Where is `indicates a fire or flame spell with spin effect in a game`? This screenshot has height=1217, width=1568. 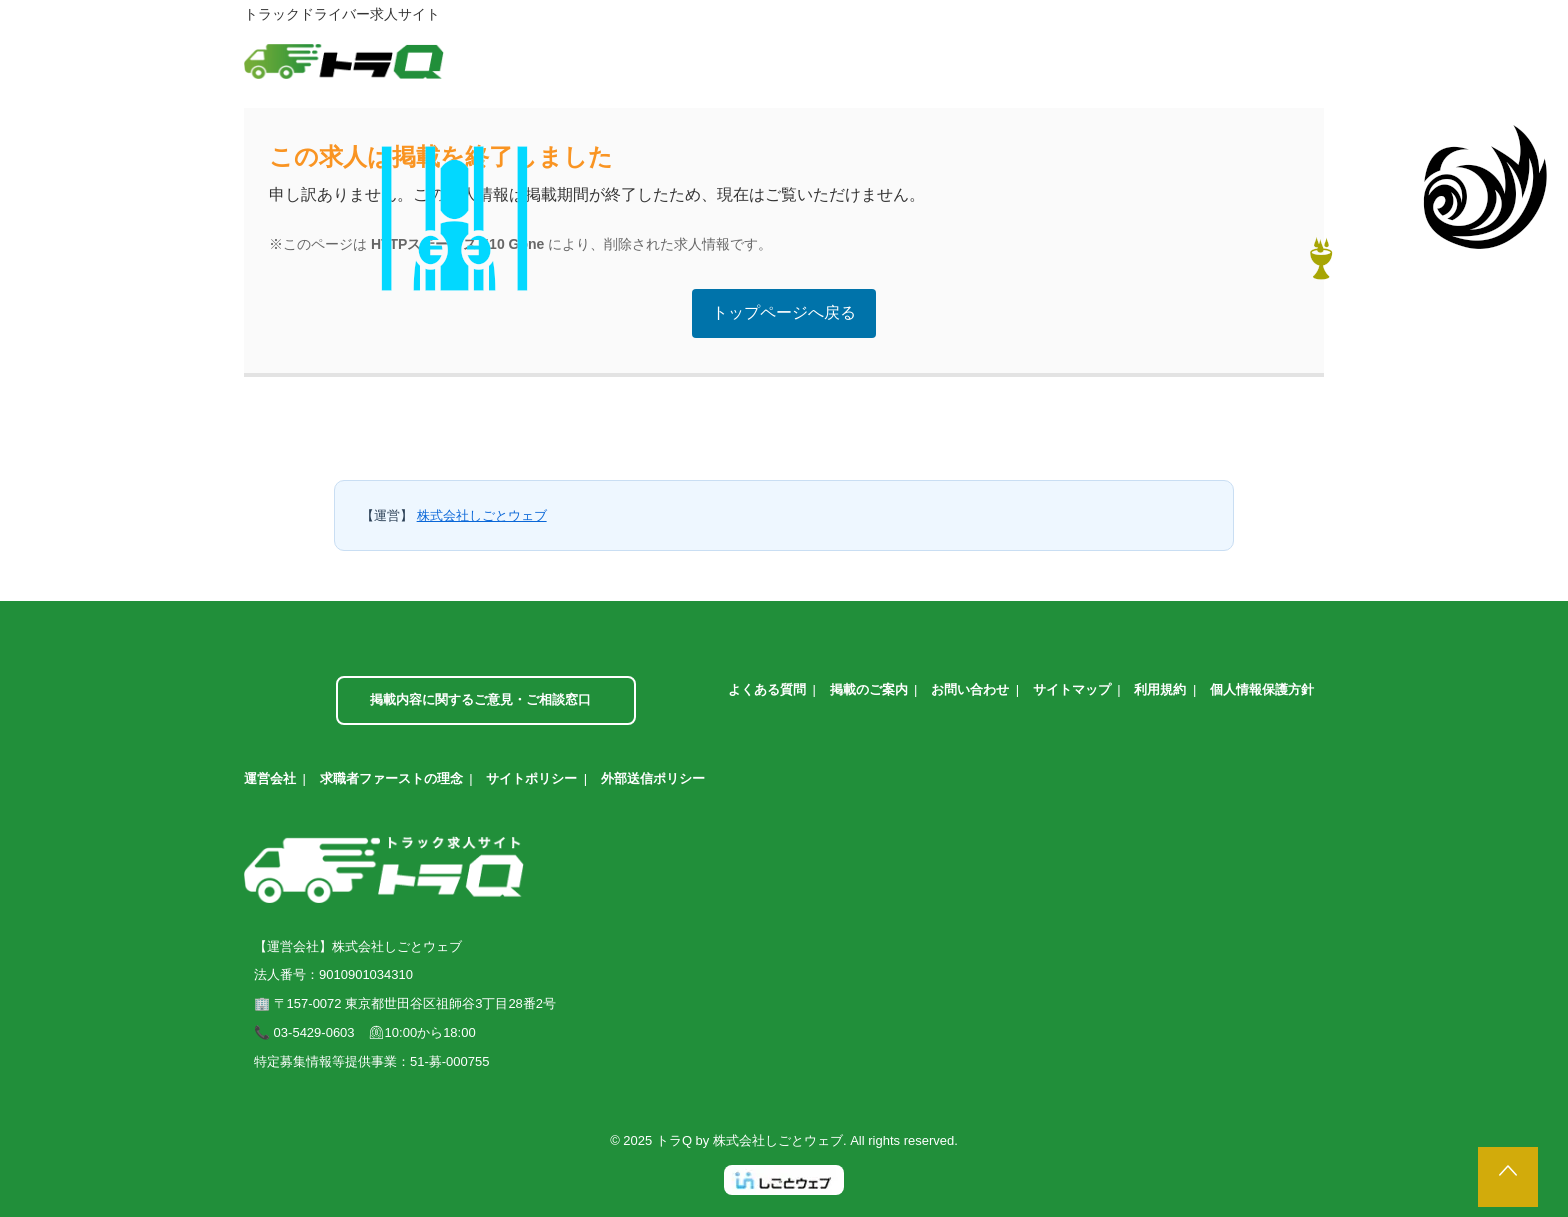
indicates a fire or flame spell with spin effect in a game is located at coordinates (1485, 186).